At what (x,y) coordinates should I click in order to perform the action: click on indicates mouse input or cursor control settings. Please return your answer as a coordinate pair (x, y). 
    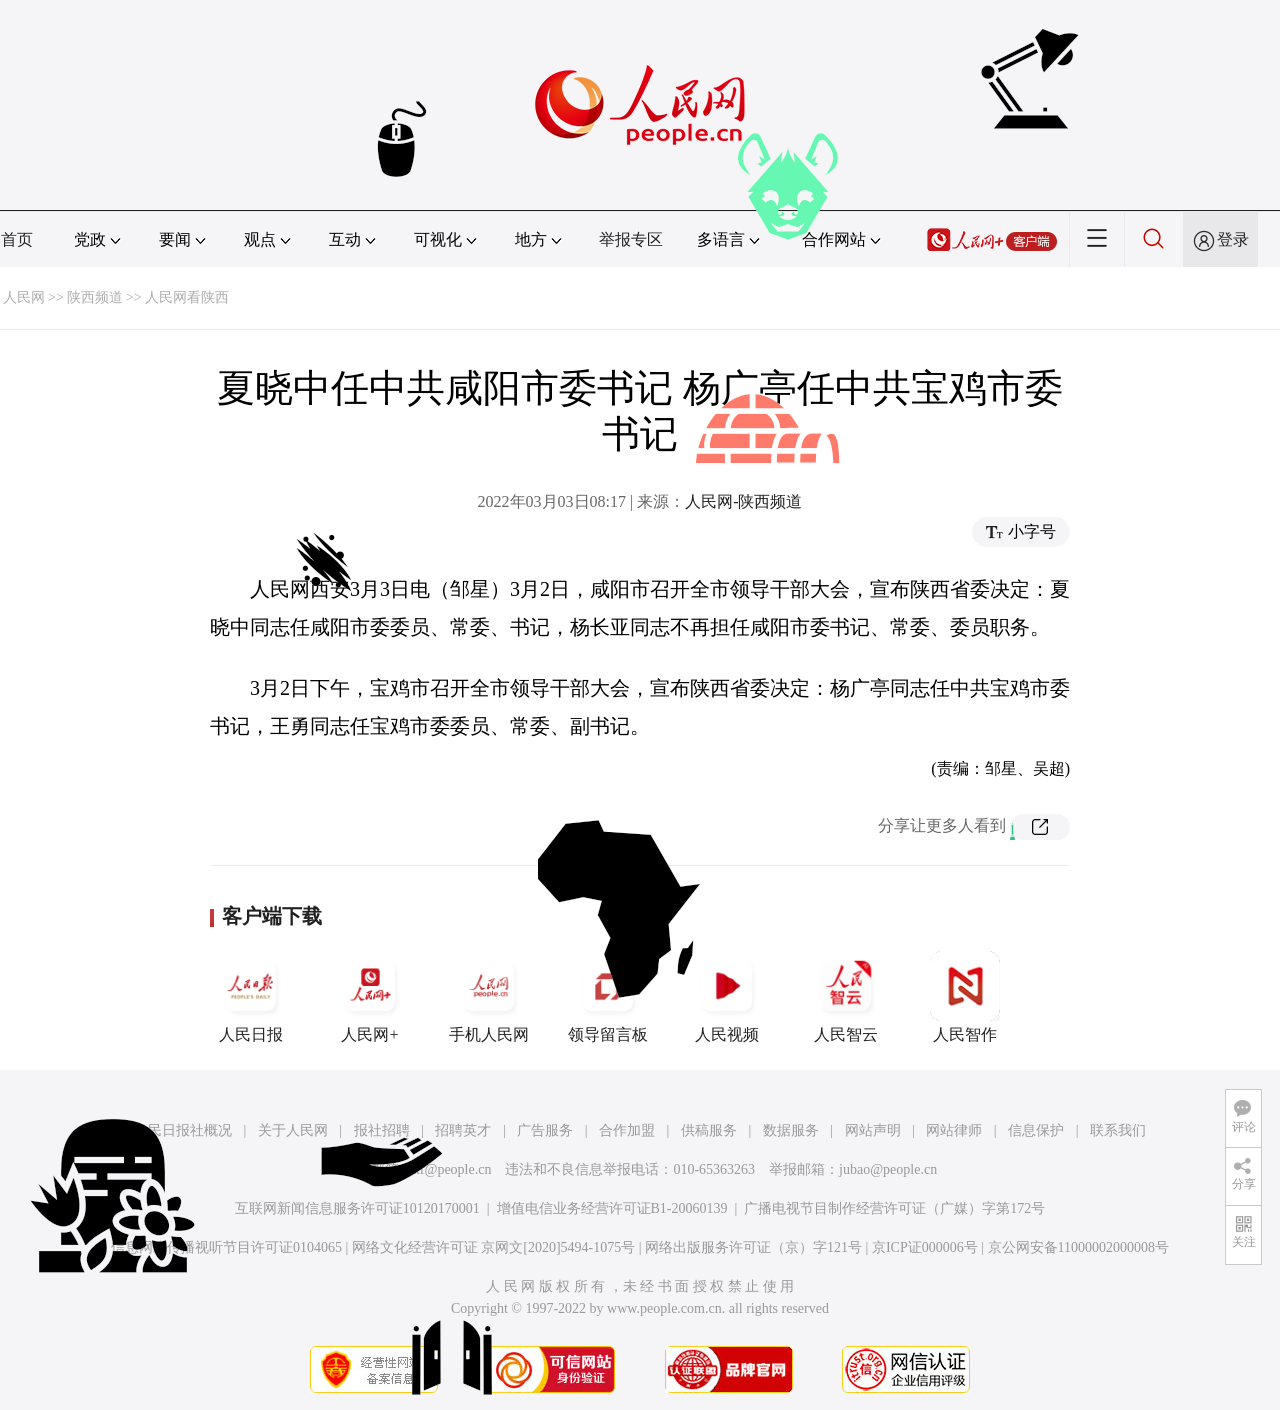
    Looking at the image, I should click on (400, 140).